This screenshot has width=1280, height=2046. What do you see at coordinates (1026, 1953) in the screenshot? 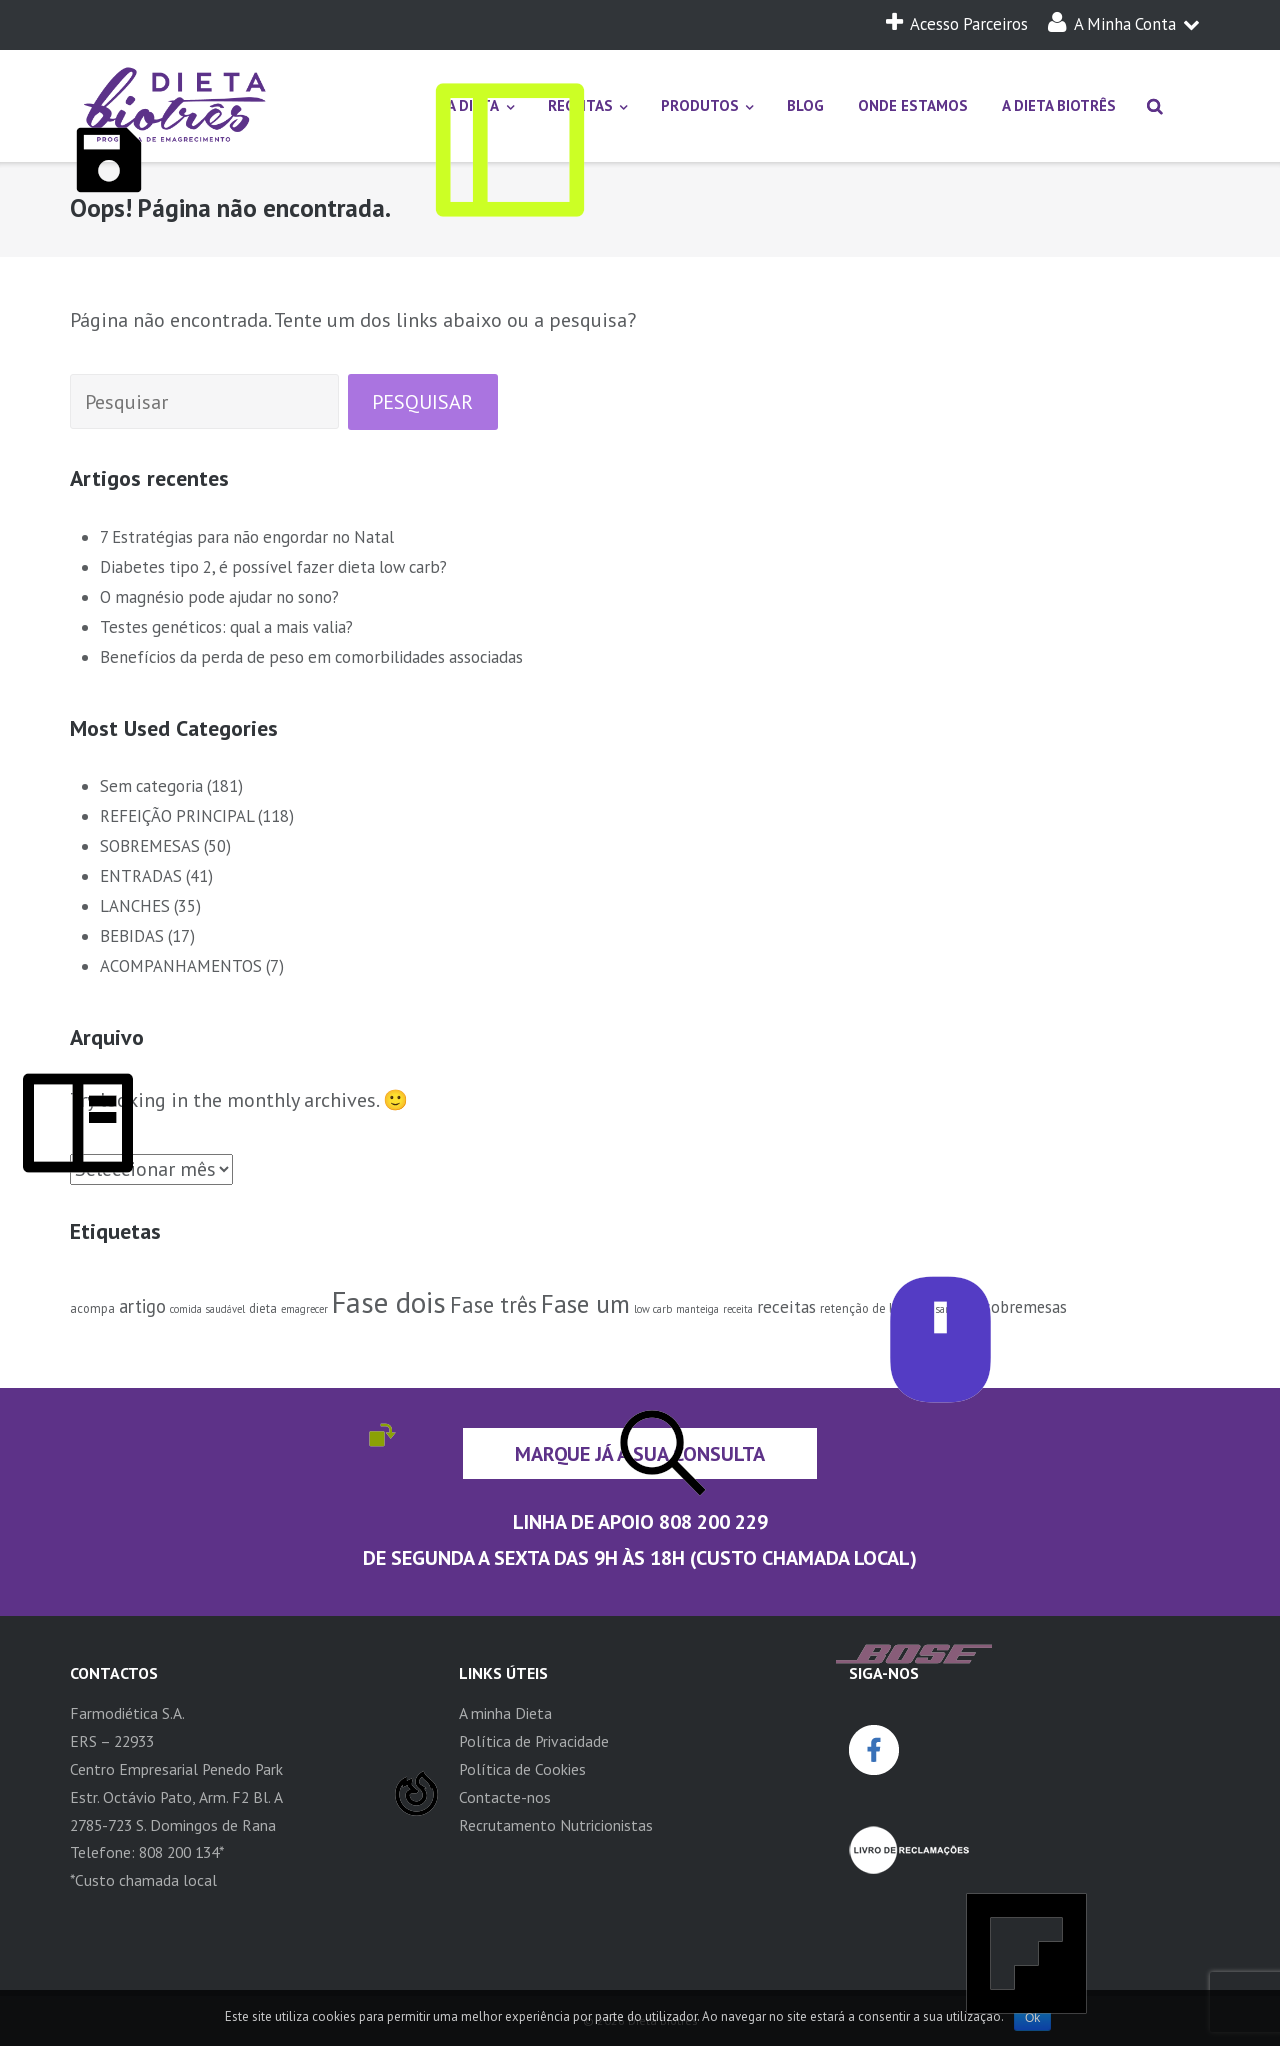
I see `open Flipboard app` at bounding box center [1026, 1953].